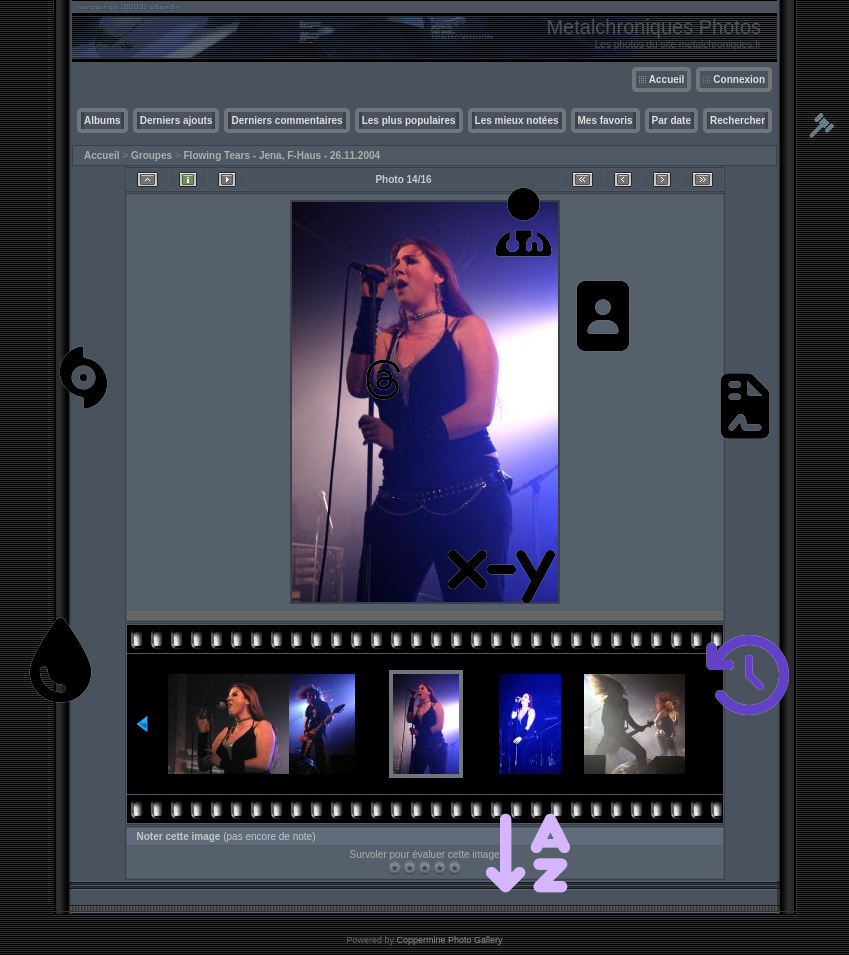 The width and height of the screenshot is (849, 955). What do you see at coordinates (603, 316) in the screenshot?
I see `view user profile` at bounding box center [603, 316].